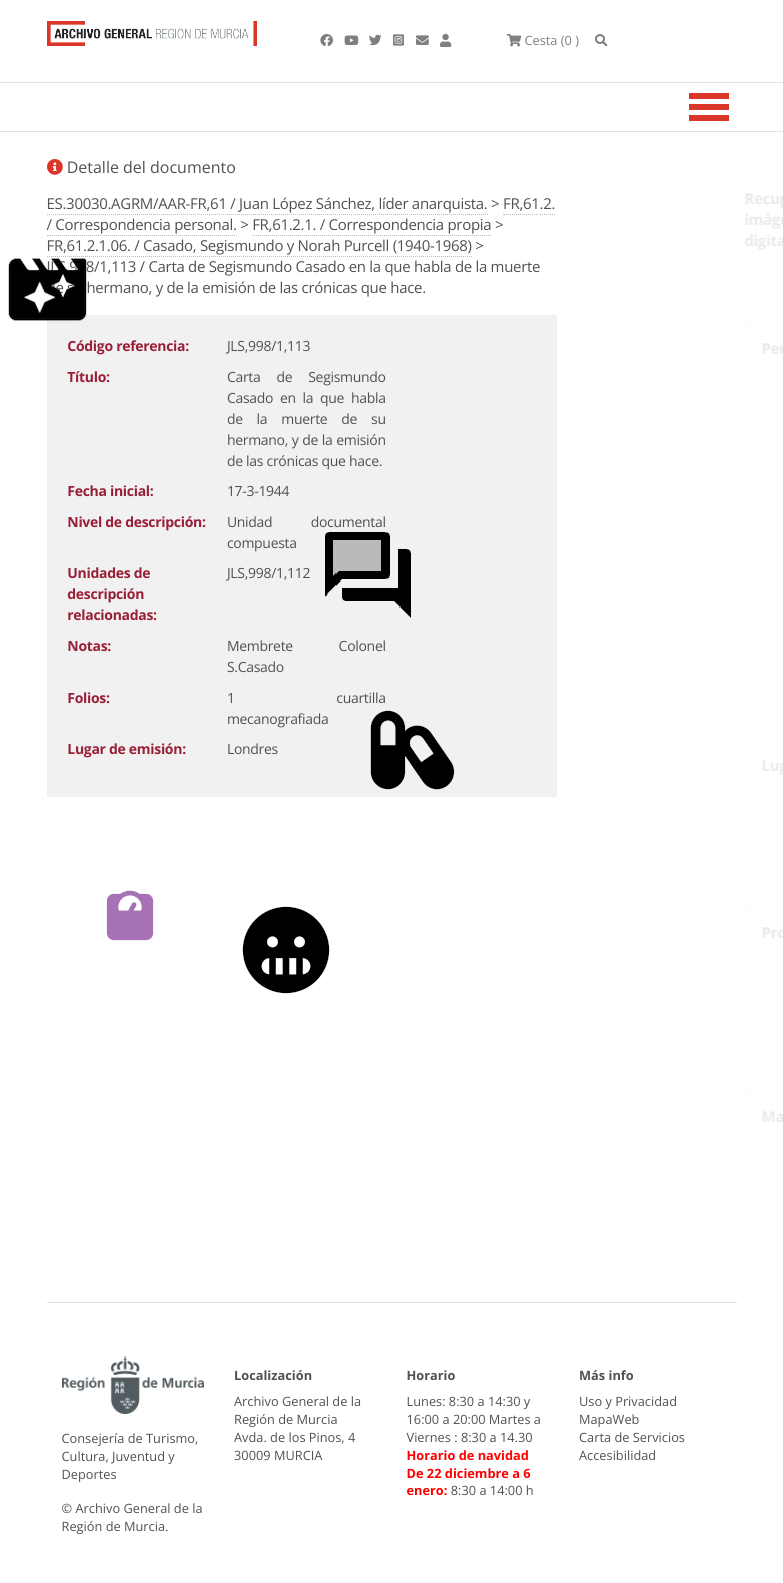 This screenshot has width=783, height=1583. I want to click on open messages or chat, so click(368, 575).